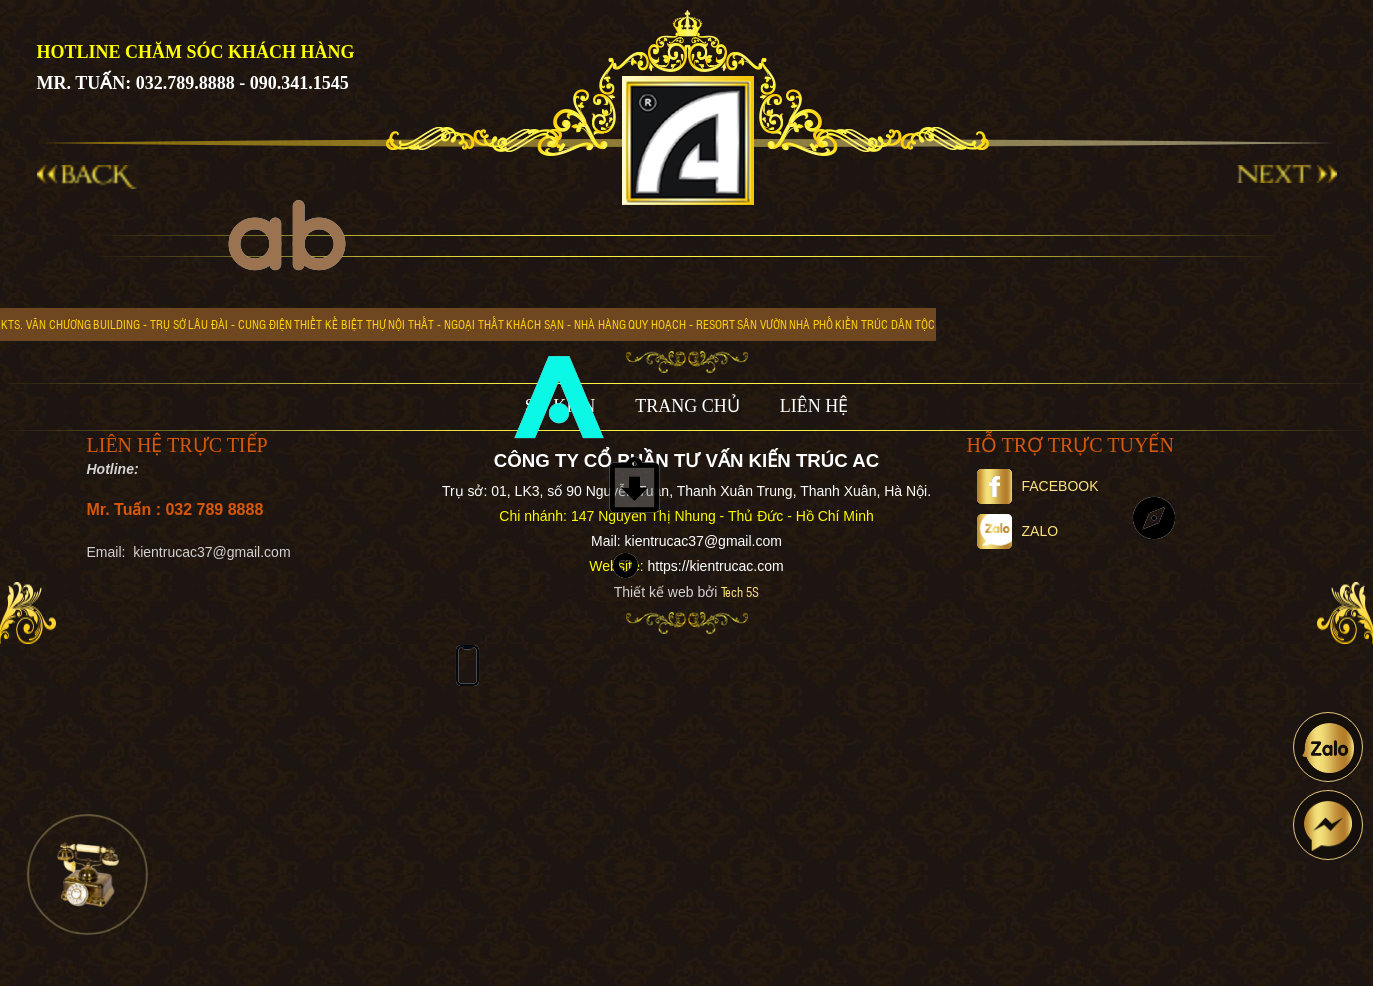  Describe the element at coordinates (625, 565) in the screenshot. I see `add to favorites` at that location.